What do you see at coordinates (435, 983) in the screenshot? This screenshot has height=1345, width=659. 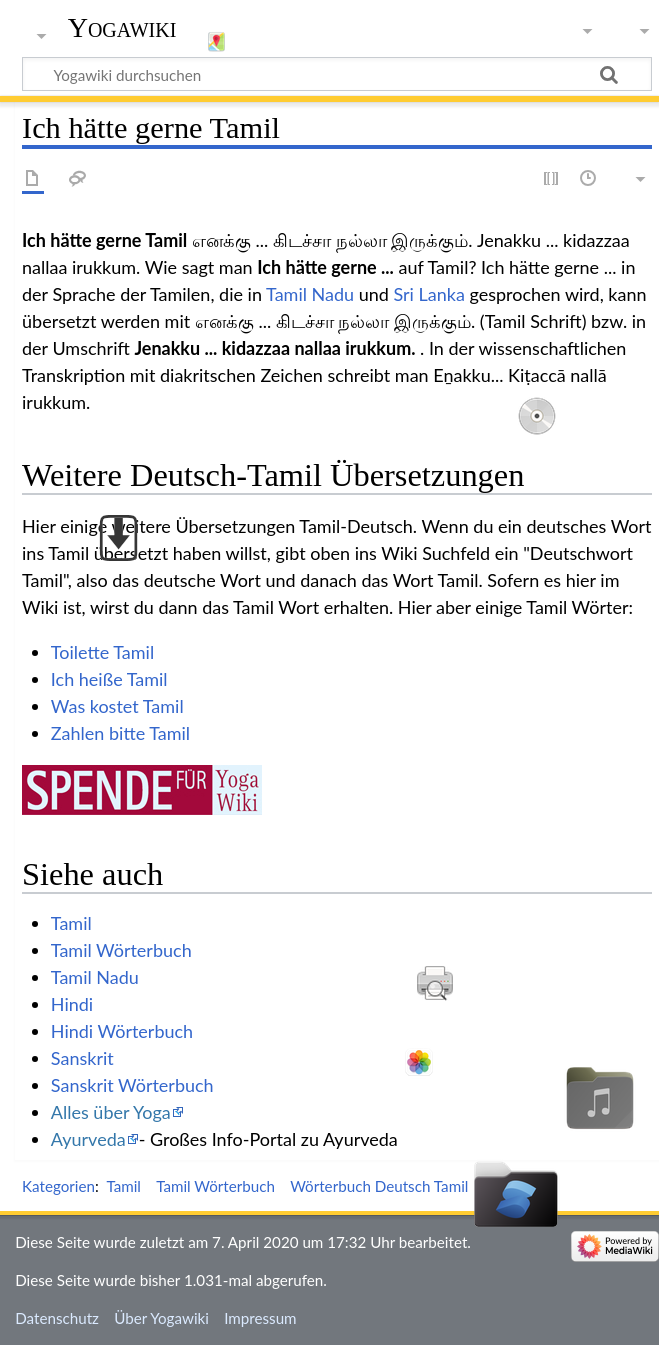 I see `preview document before printing` at bounding box center [435, 983].